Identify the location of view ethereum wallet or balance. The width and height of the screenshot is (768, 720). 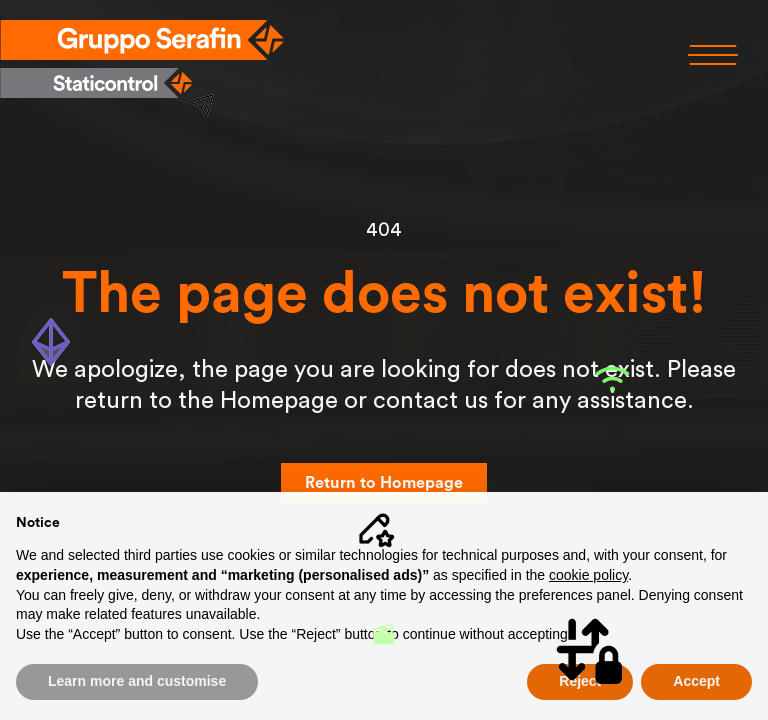
(51, 342).